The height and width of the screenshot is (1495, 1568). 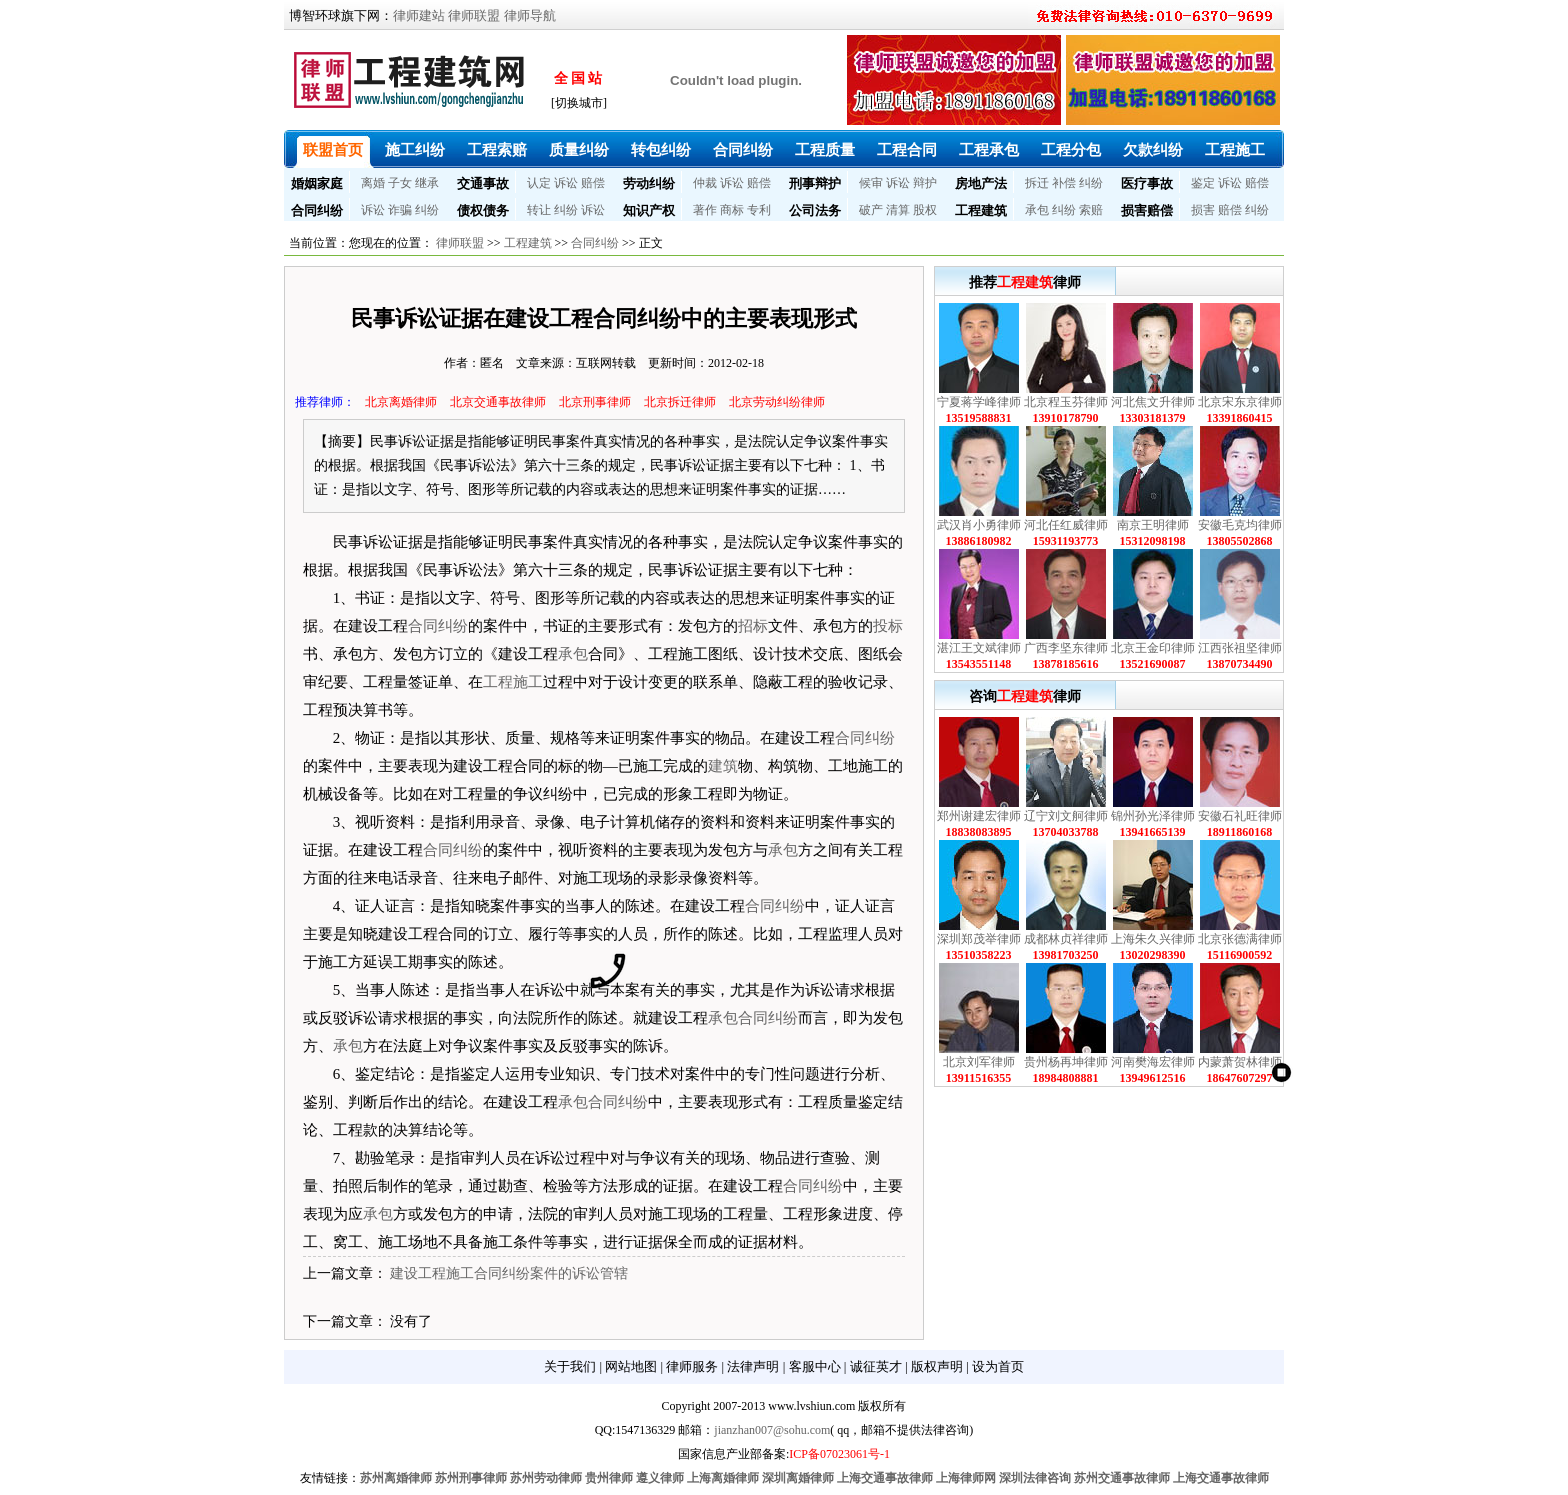 I want to click on make a phone call, so click(x=608, y=971).